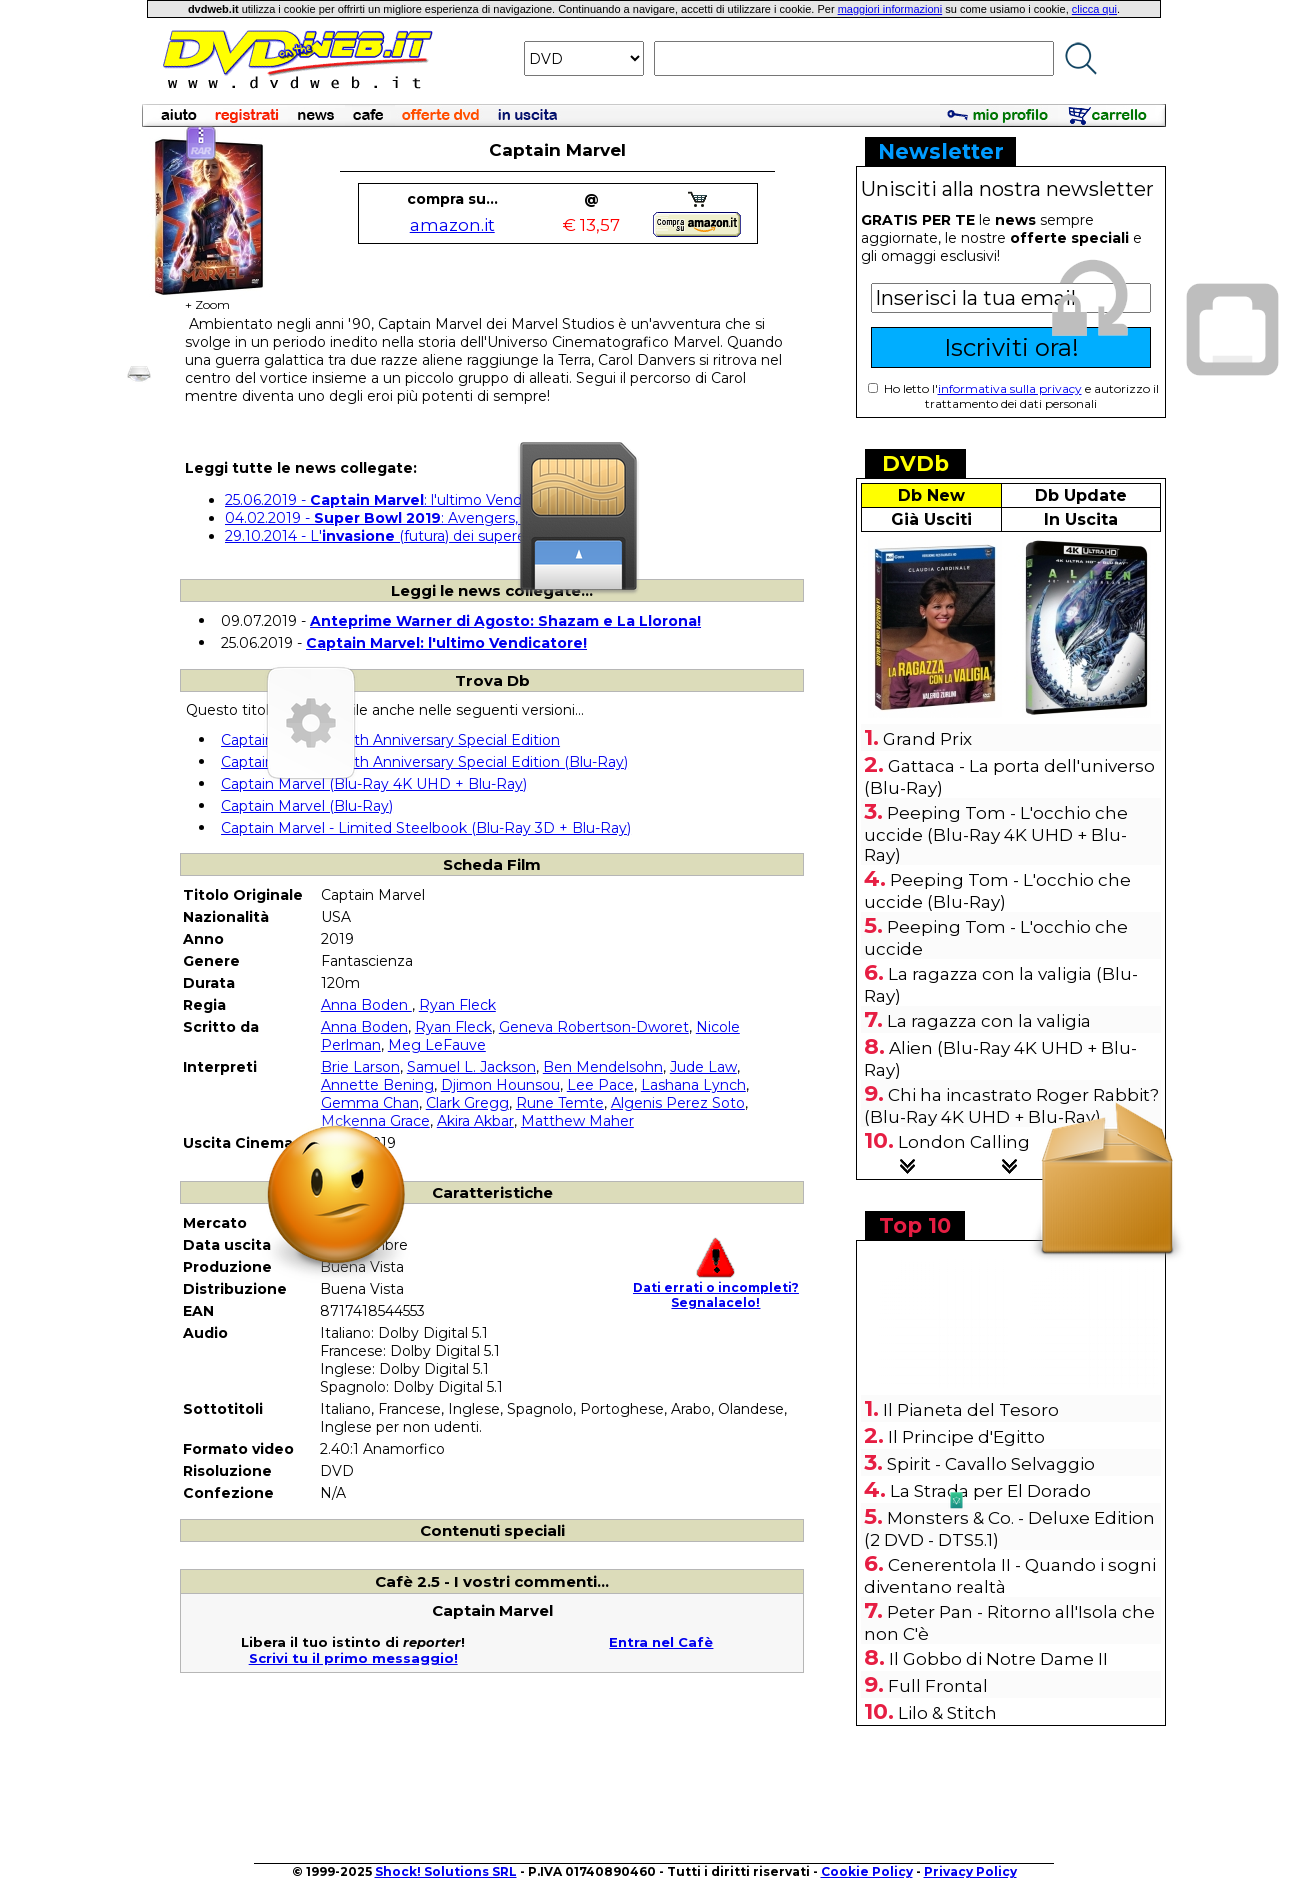 The height and width of the screenshot is (1895, 1308). I want to click on screen rotation is locked, so click(1092, 300).